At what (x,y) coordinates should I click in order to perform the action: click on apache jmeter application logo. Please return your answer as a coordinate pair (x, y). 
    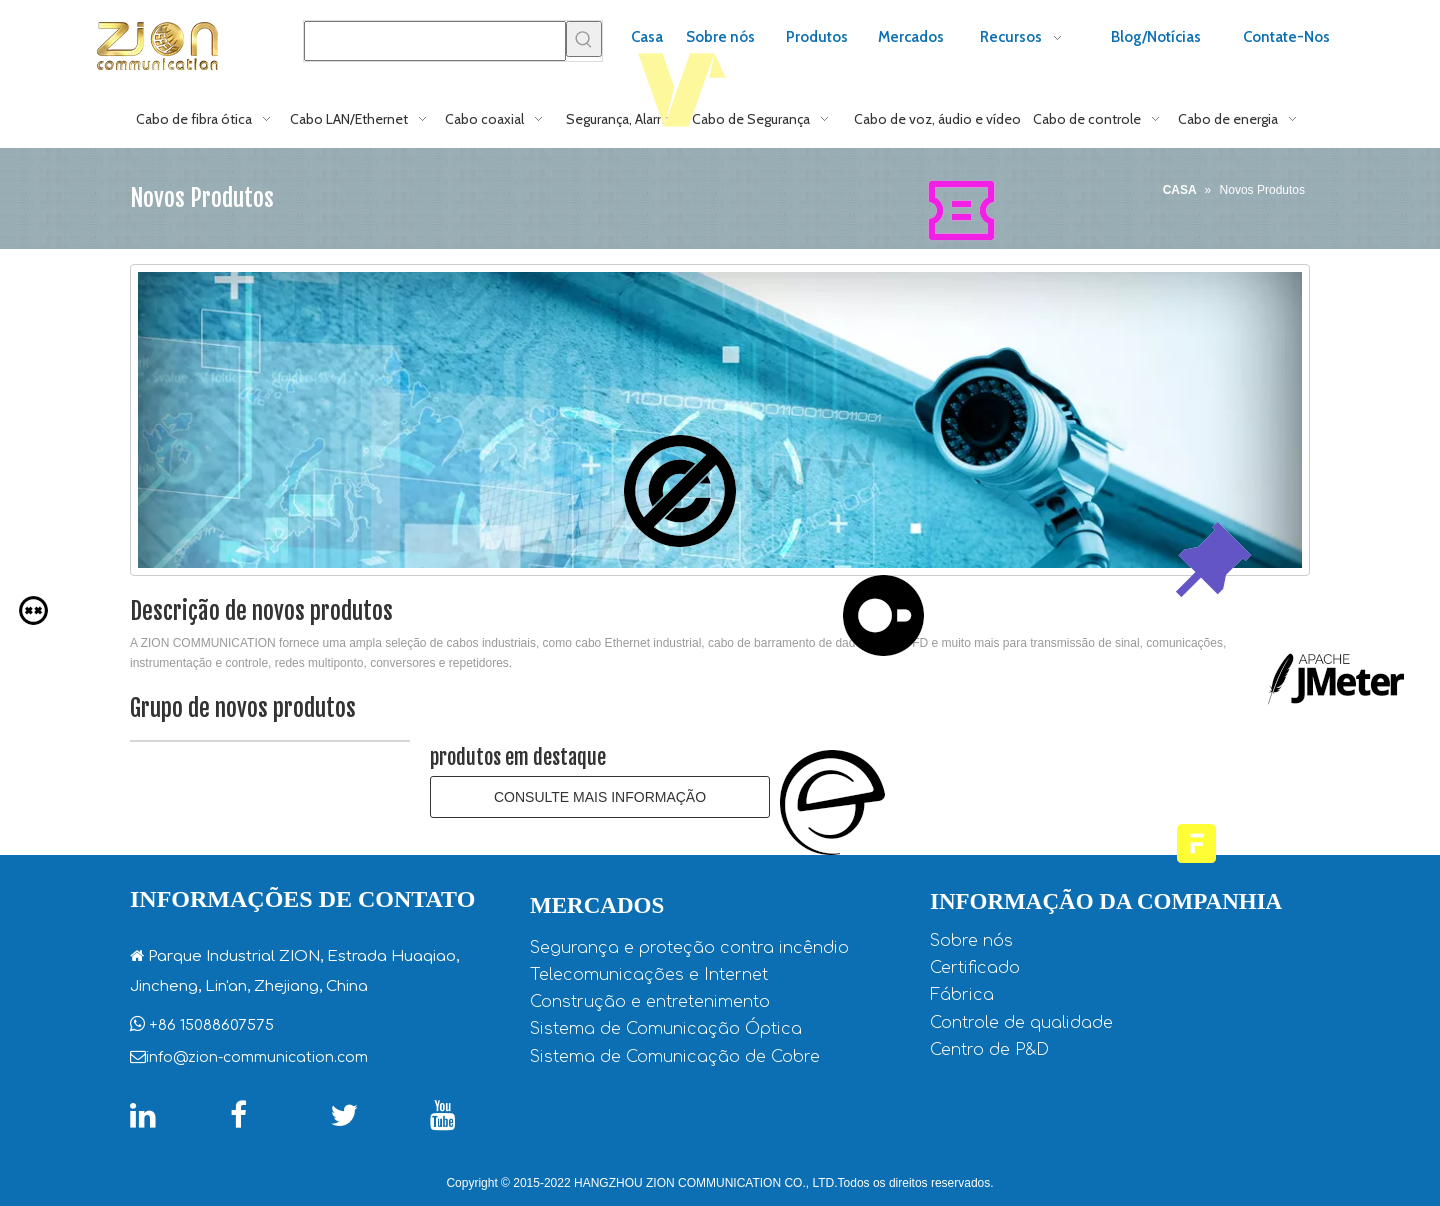
    Looking at the image, I should click on (1336, 679).